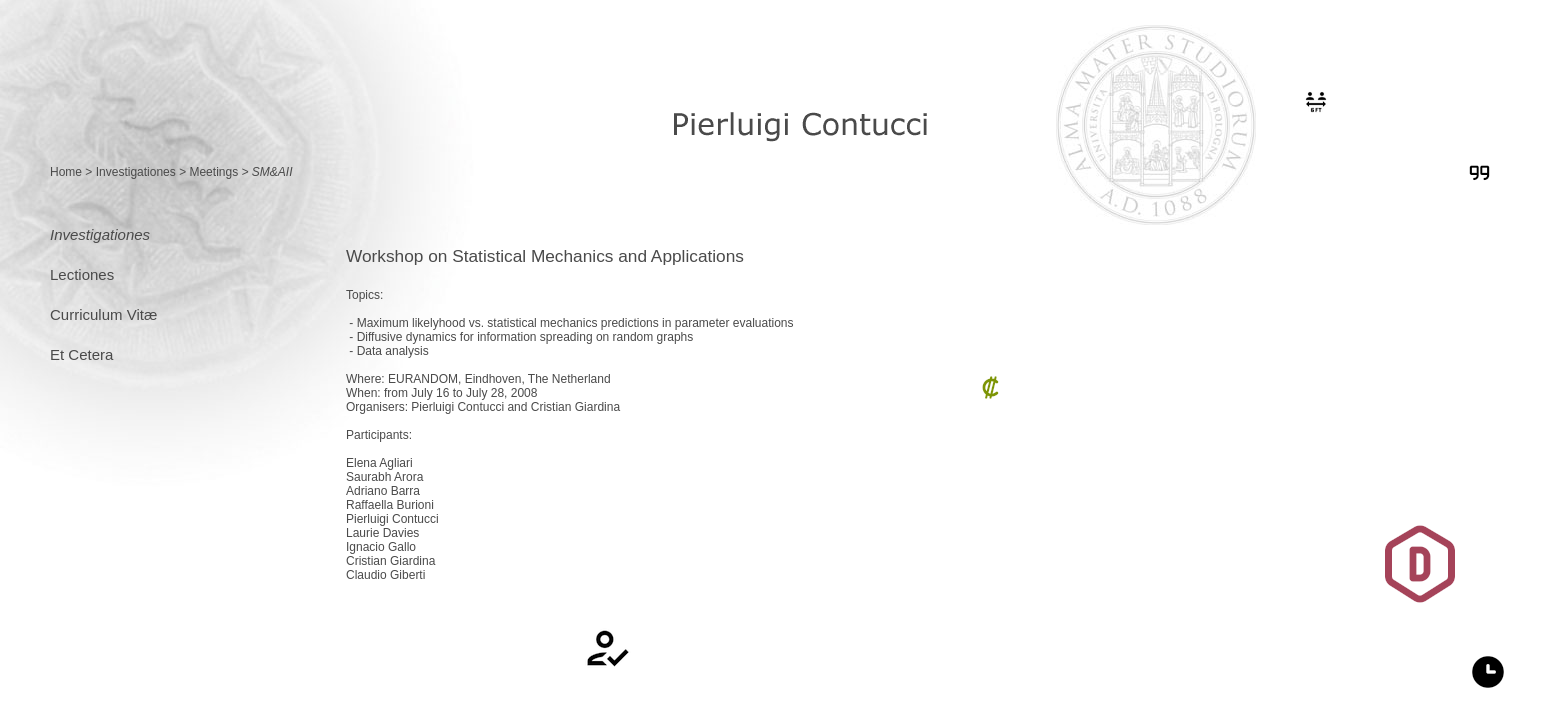  I want to click on view testimonials or customer quotes, so click(1479, 172).